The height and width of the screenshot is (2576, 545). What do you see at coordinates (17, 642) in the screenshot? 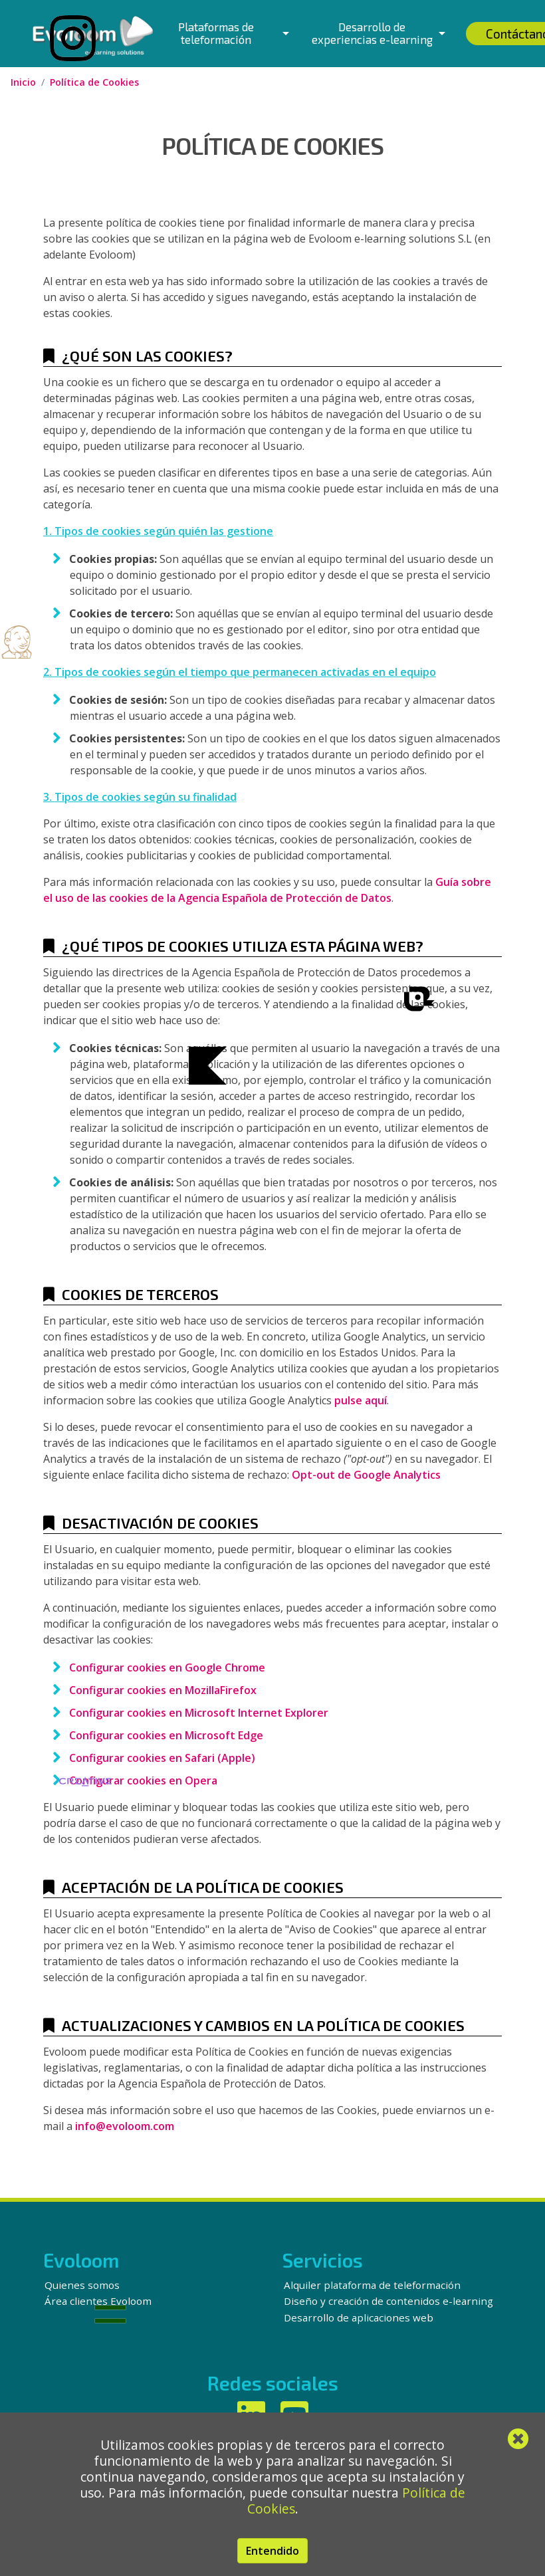
I see `jenkins CI/CD automation server logo` at bounding box center [17, 642].